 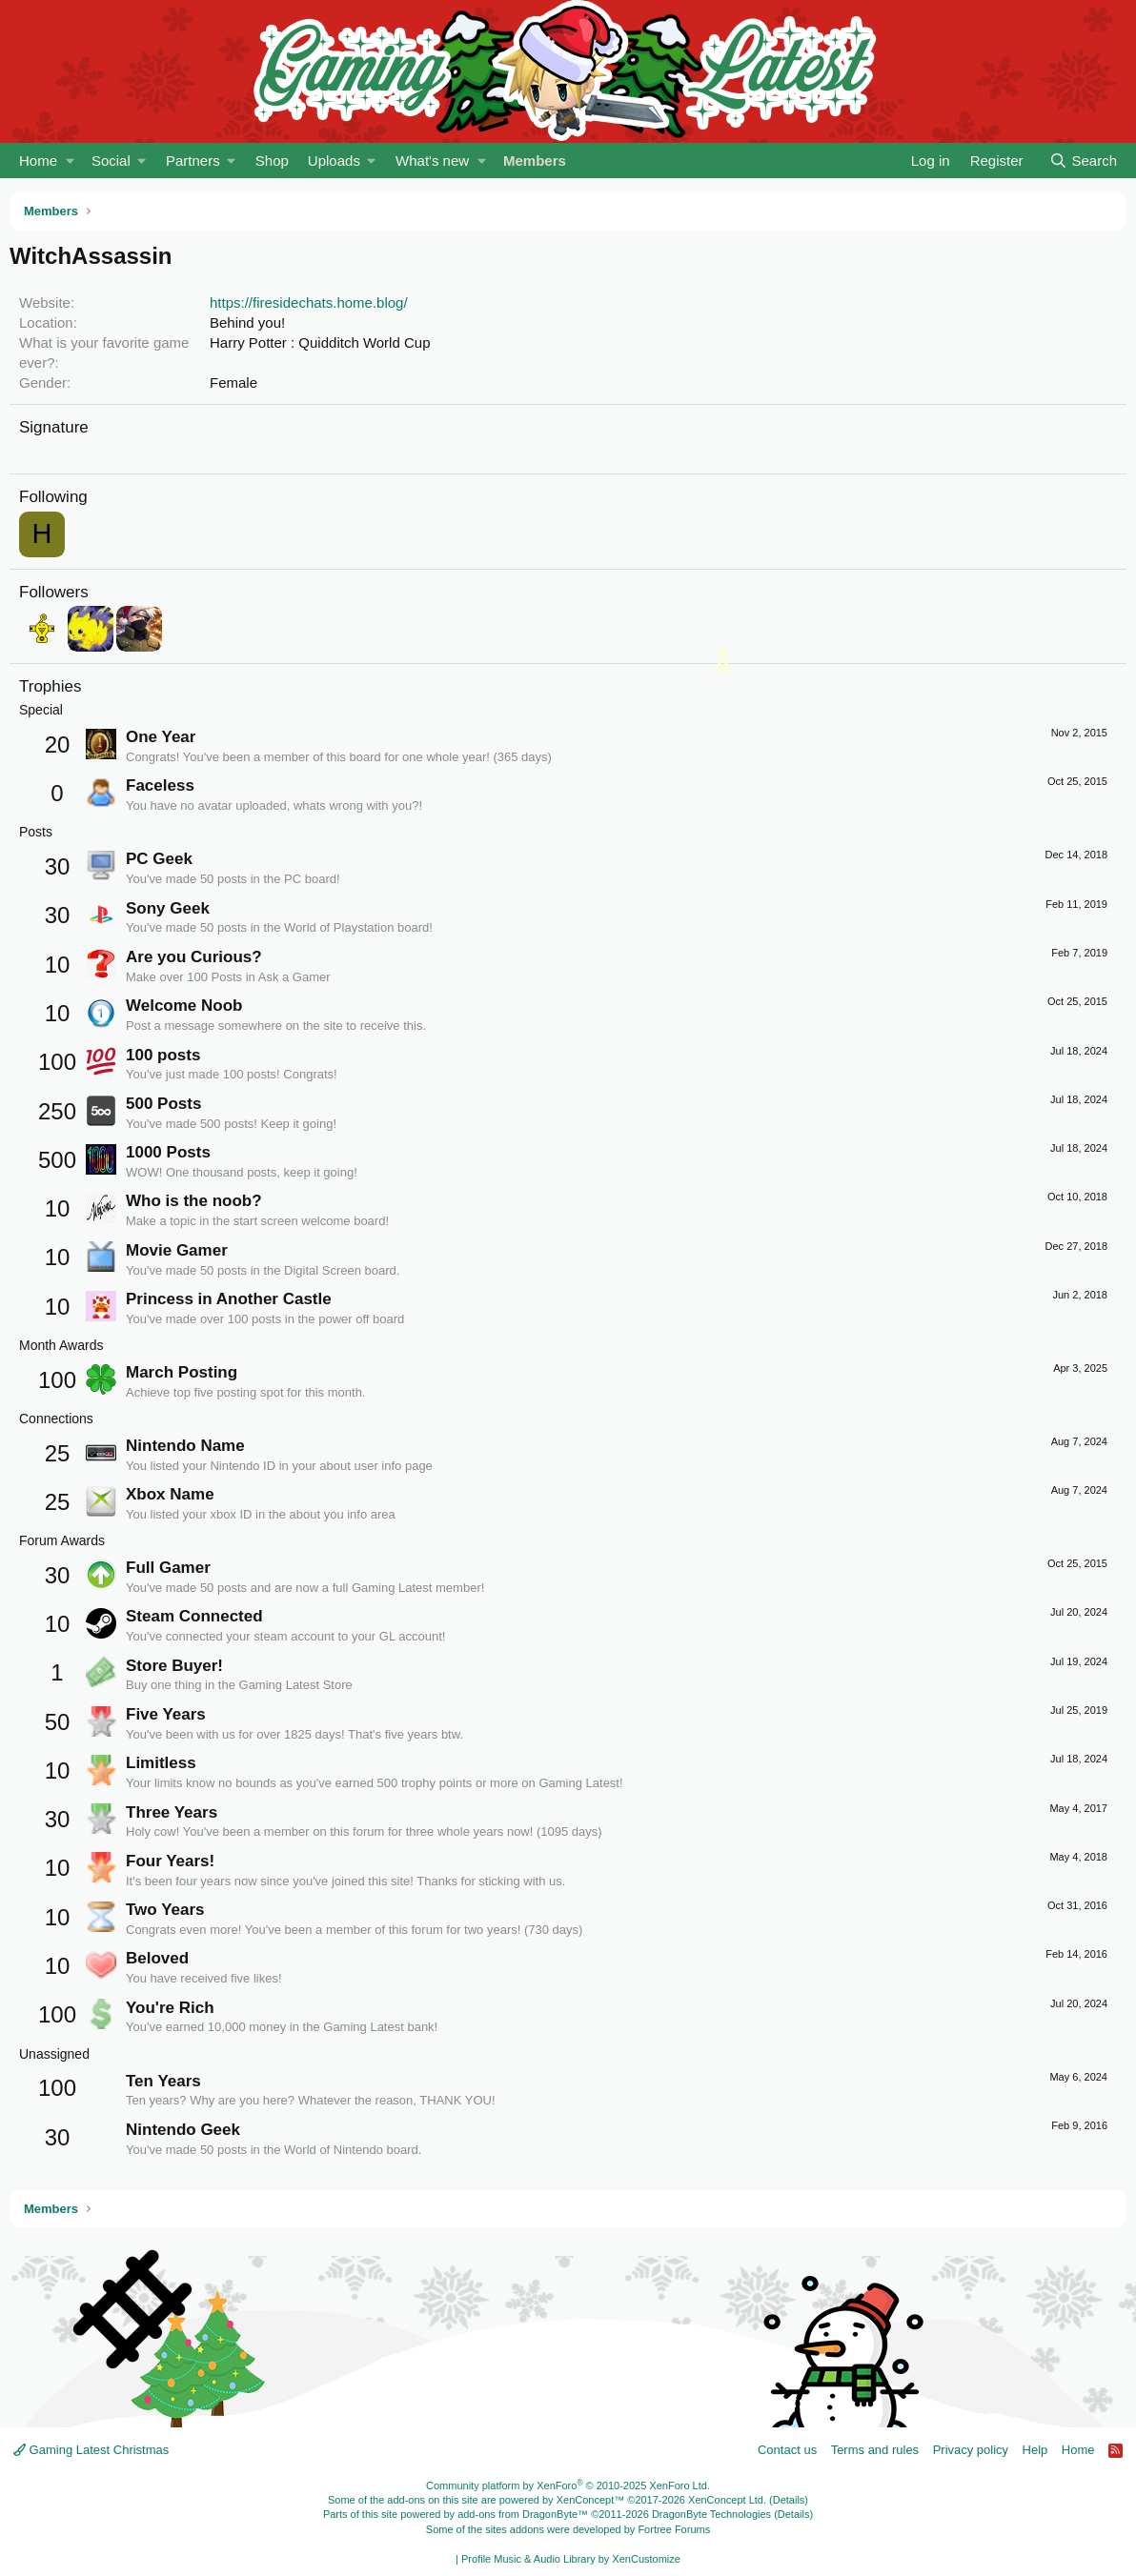 I want to click on view track or railway information, so click(x=132, y=2309).